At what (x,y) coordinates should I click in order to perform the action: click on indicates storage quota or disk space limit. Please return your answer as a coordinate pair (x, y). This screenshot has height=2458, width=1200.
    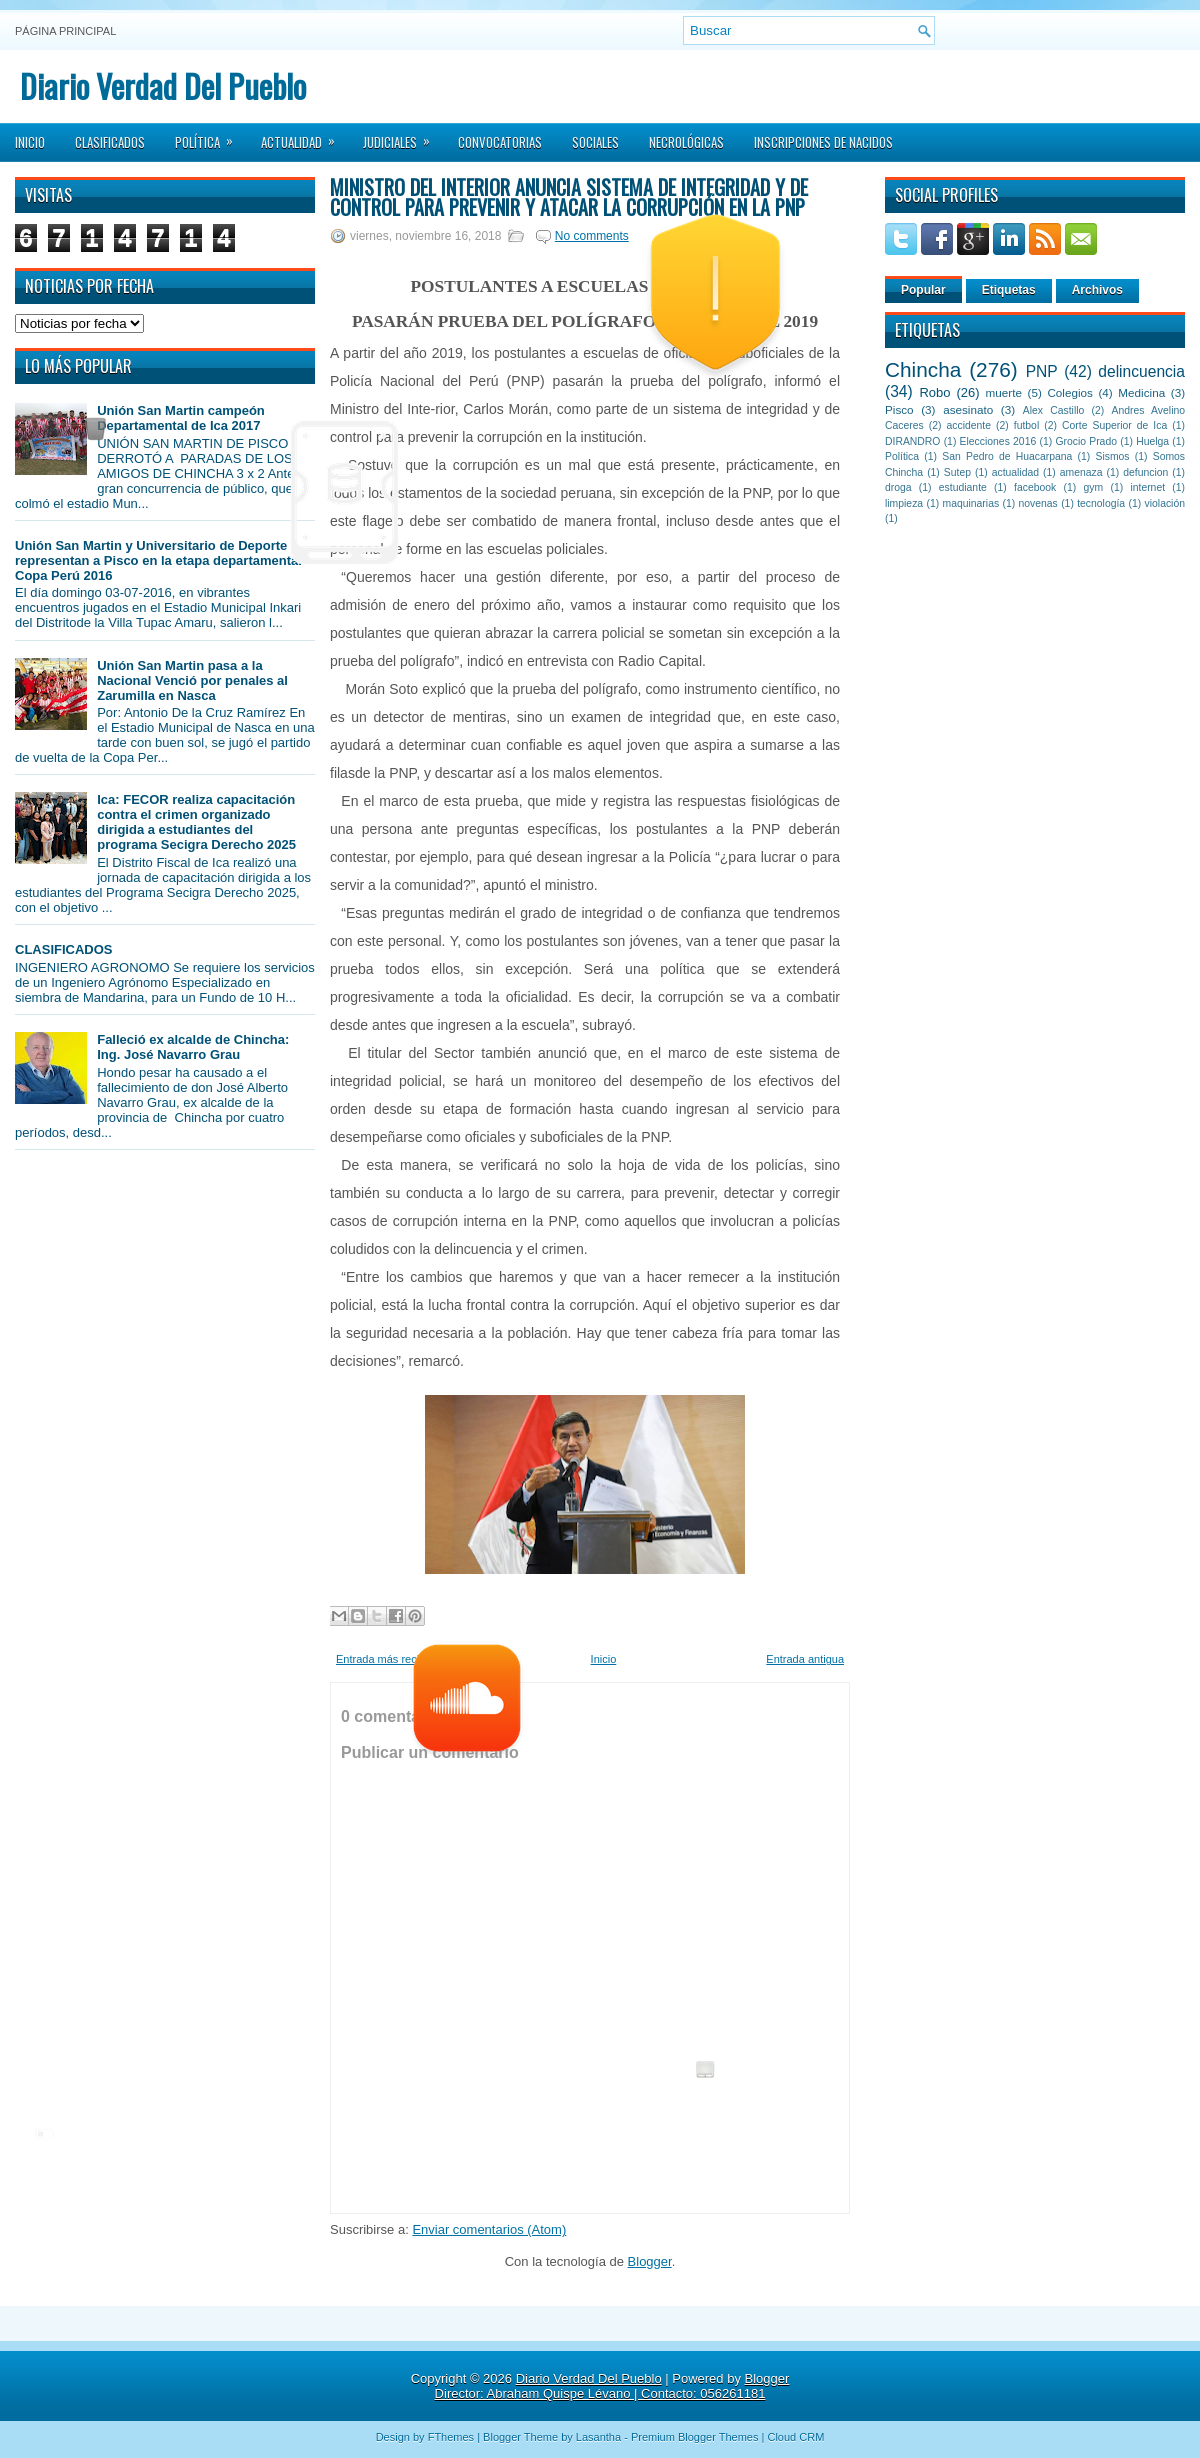
    Looking at the image, I should click on (344, 492).